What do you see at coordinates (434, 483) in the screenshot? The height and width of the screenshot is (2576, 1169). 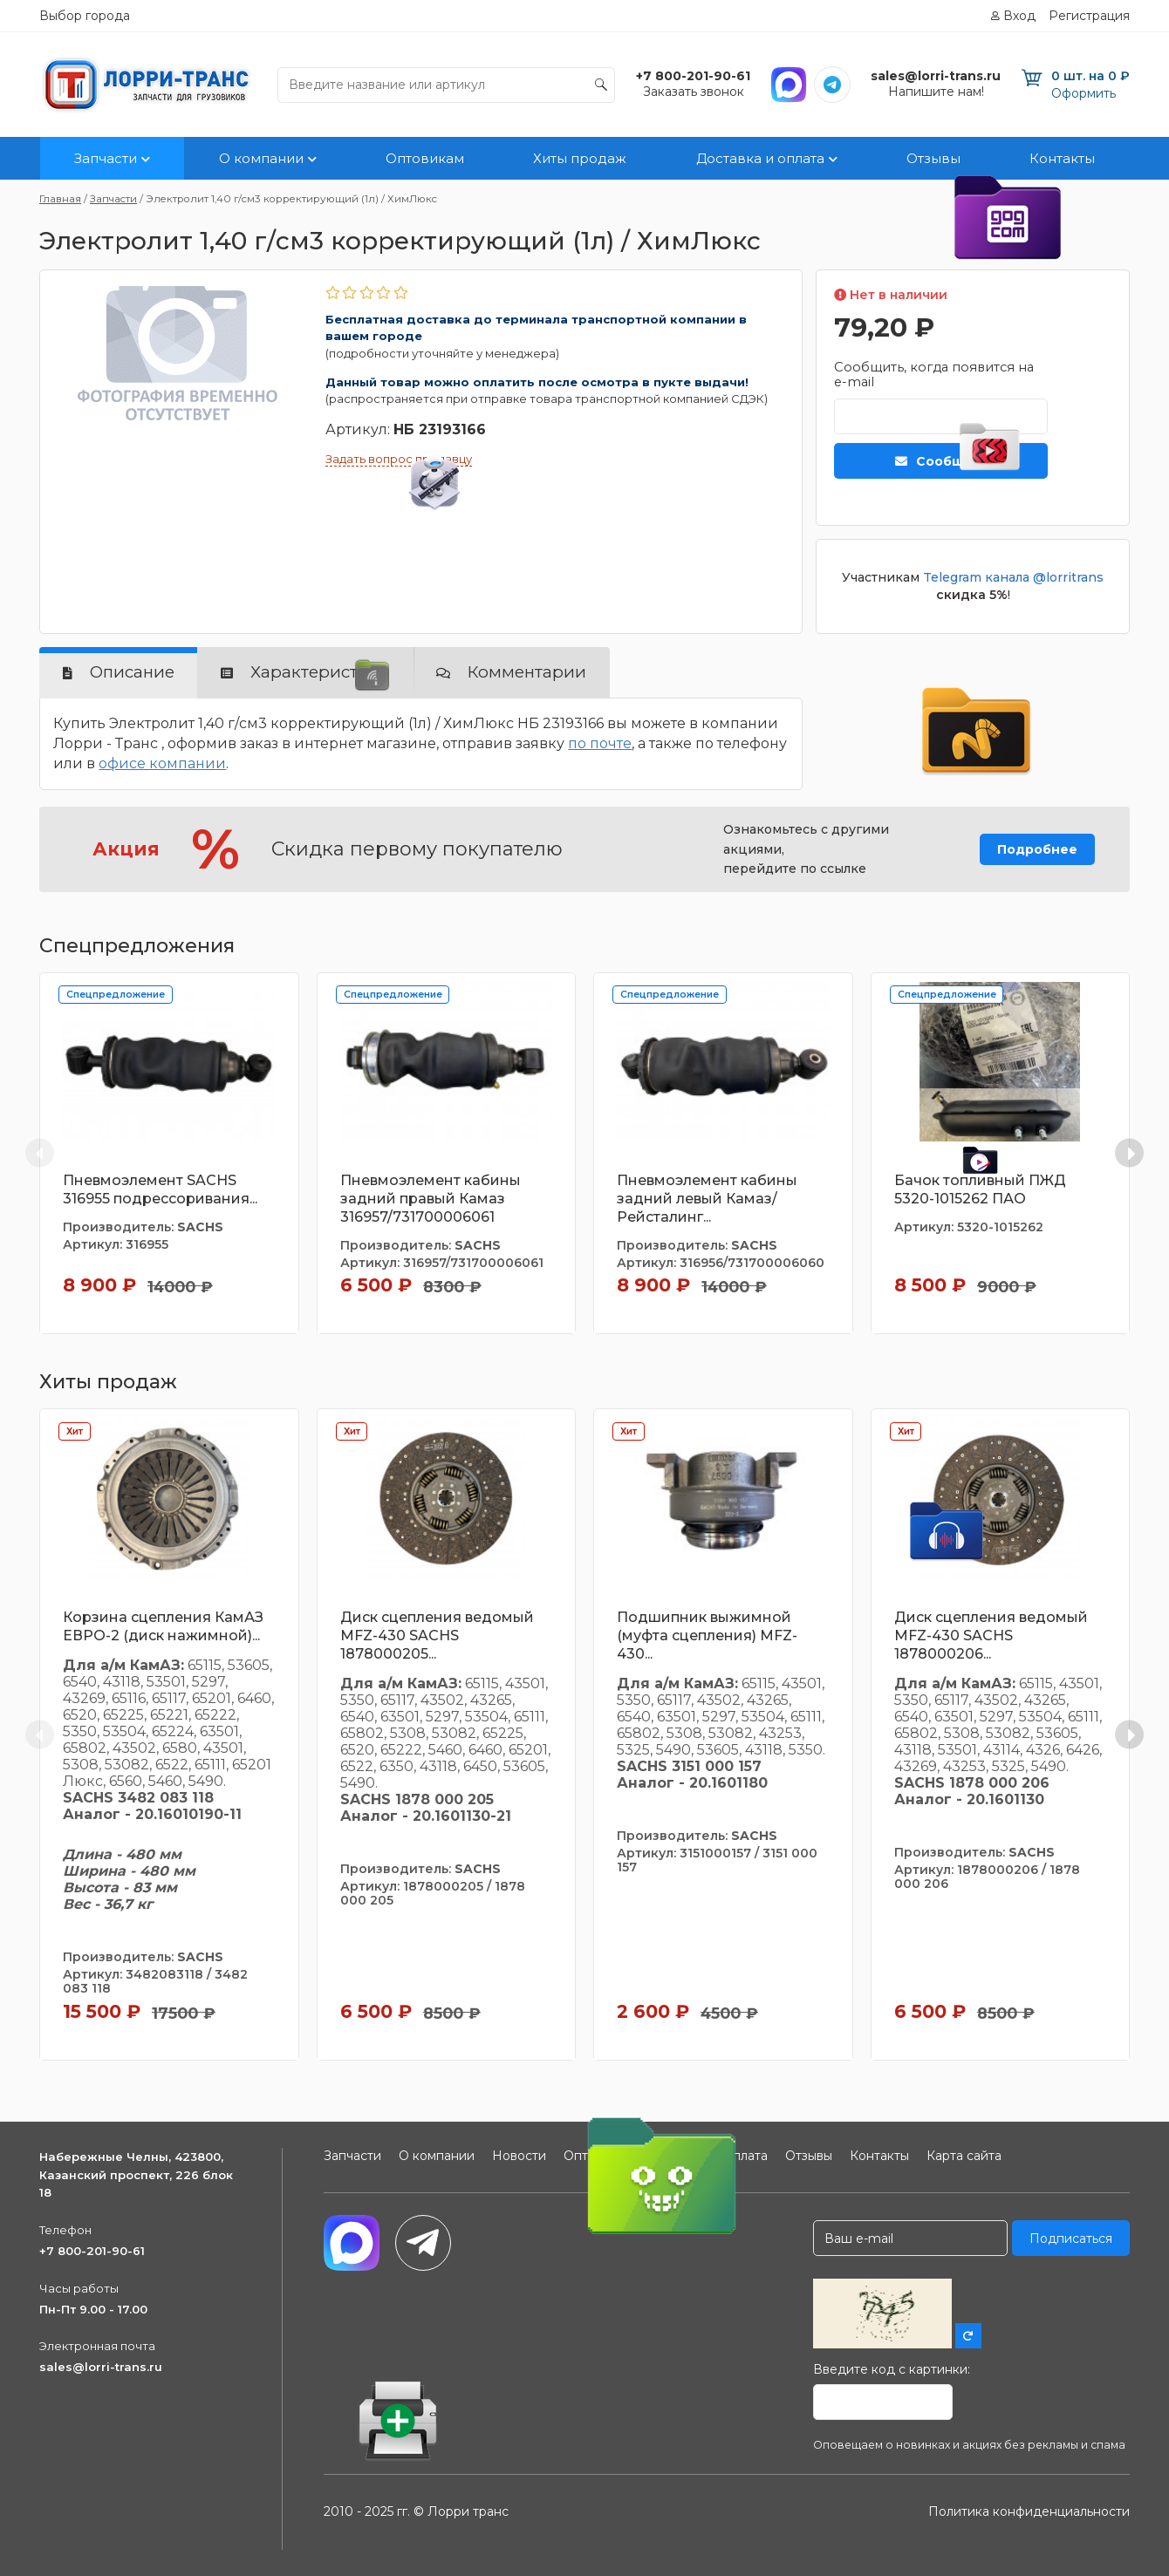 I see `launch automator to create automated workflows` at bounding box center [434, 483].